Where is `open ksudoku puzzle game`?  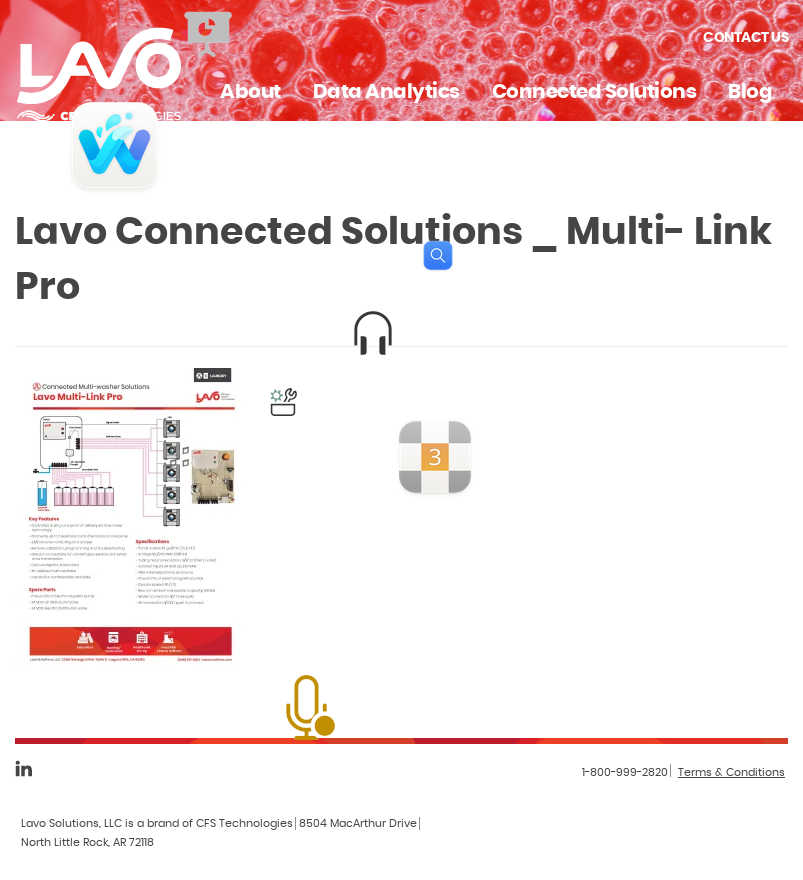 open ksudoku puzzle game is located at coordinates (435, 457).